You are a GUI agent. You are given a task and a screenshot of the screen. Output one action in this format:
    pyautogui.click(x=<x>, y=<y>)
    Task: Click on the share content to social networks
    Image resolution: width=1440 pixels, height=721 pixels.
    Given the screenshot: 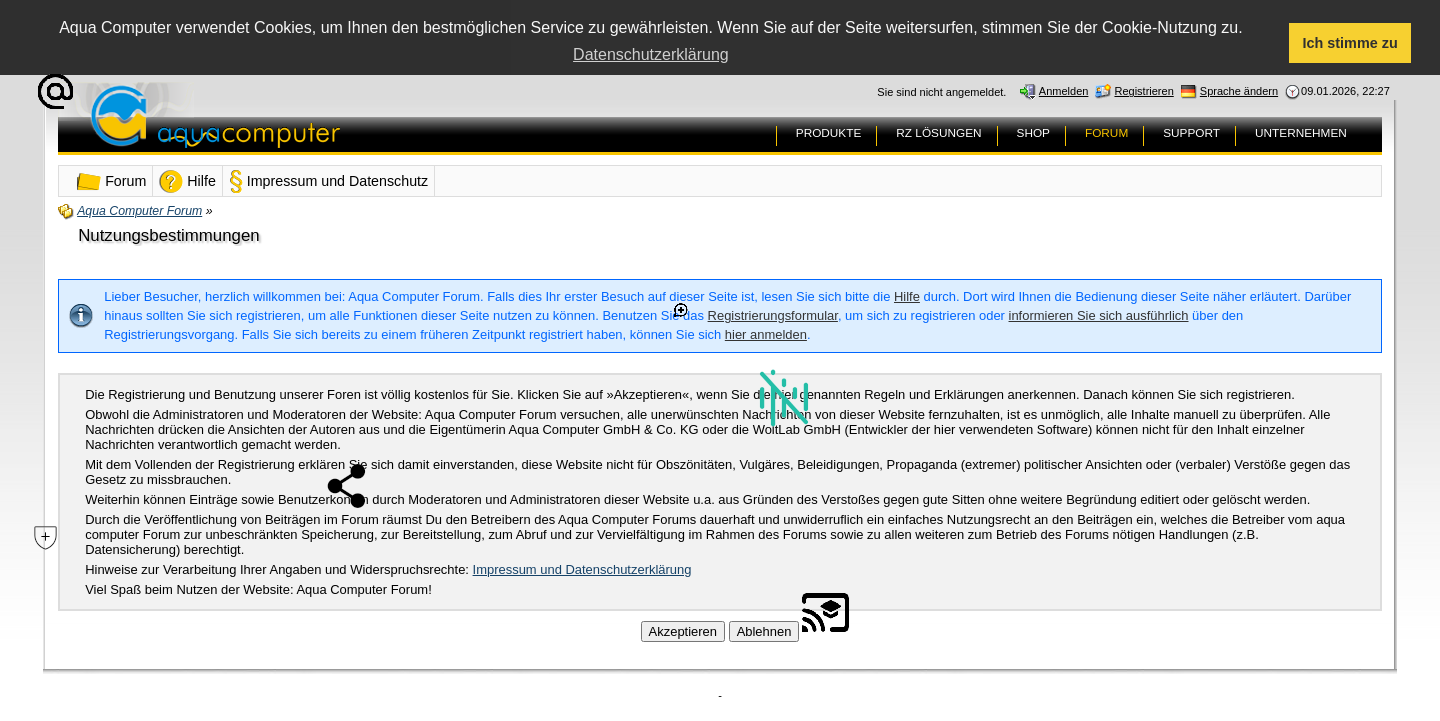 What is the action you would take?
    pyautogui.click(x=348, y=486)
    